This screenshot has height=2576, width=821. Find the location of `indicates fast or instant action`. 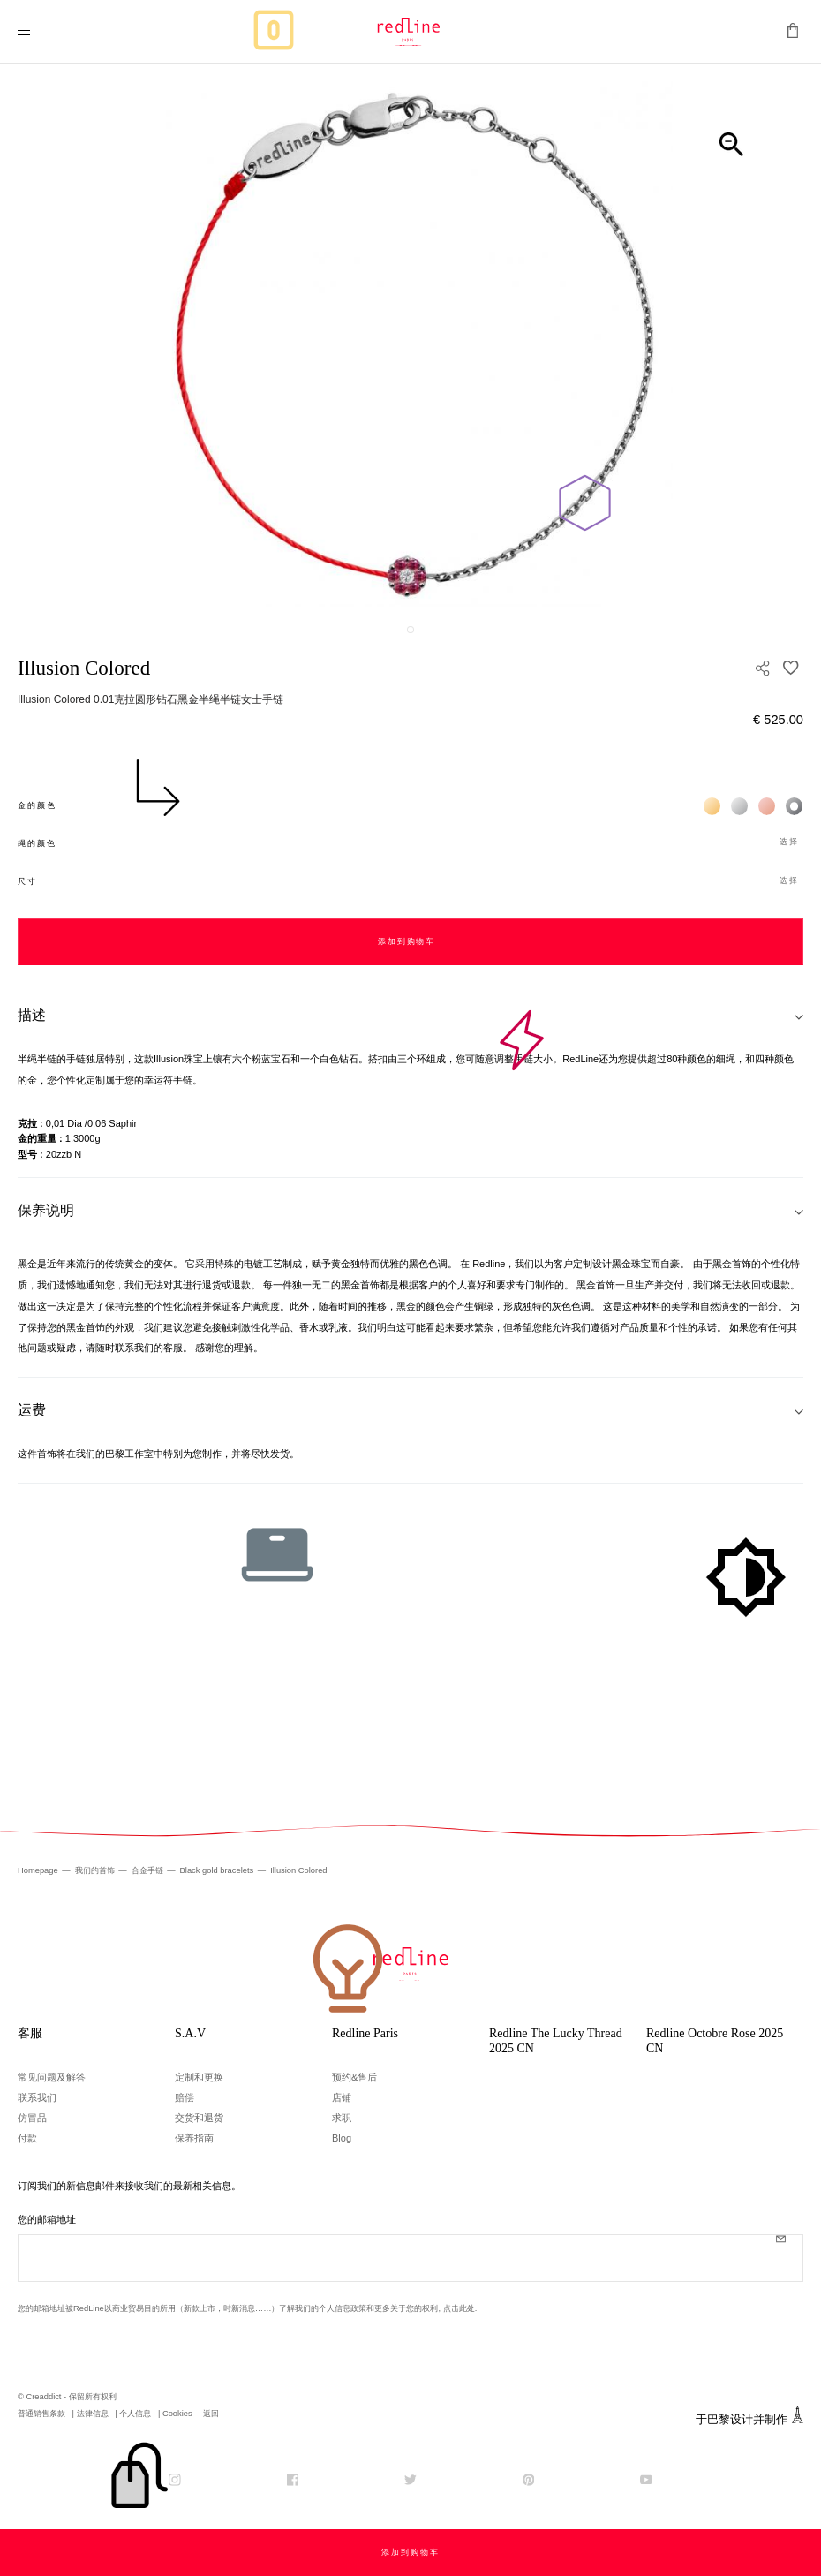

indicates fast or instant action is located at coordinates (522, 1040).